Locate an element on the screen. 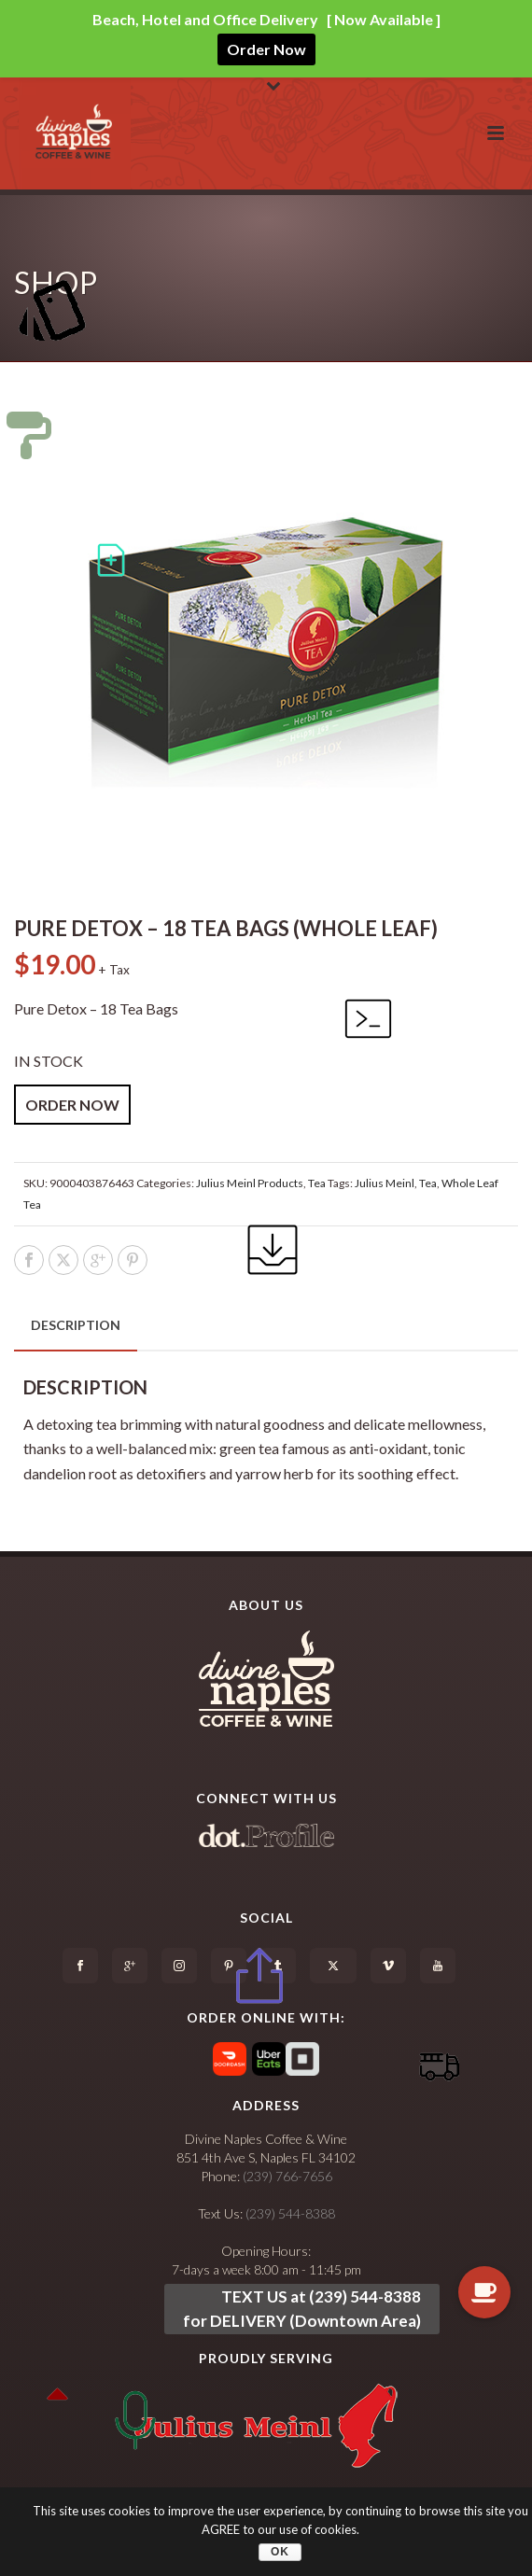 The image size is (532, 2576). open command line terminal is located at coordinates (368, 1018).